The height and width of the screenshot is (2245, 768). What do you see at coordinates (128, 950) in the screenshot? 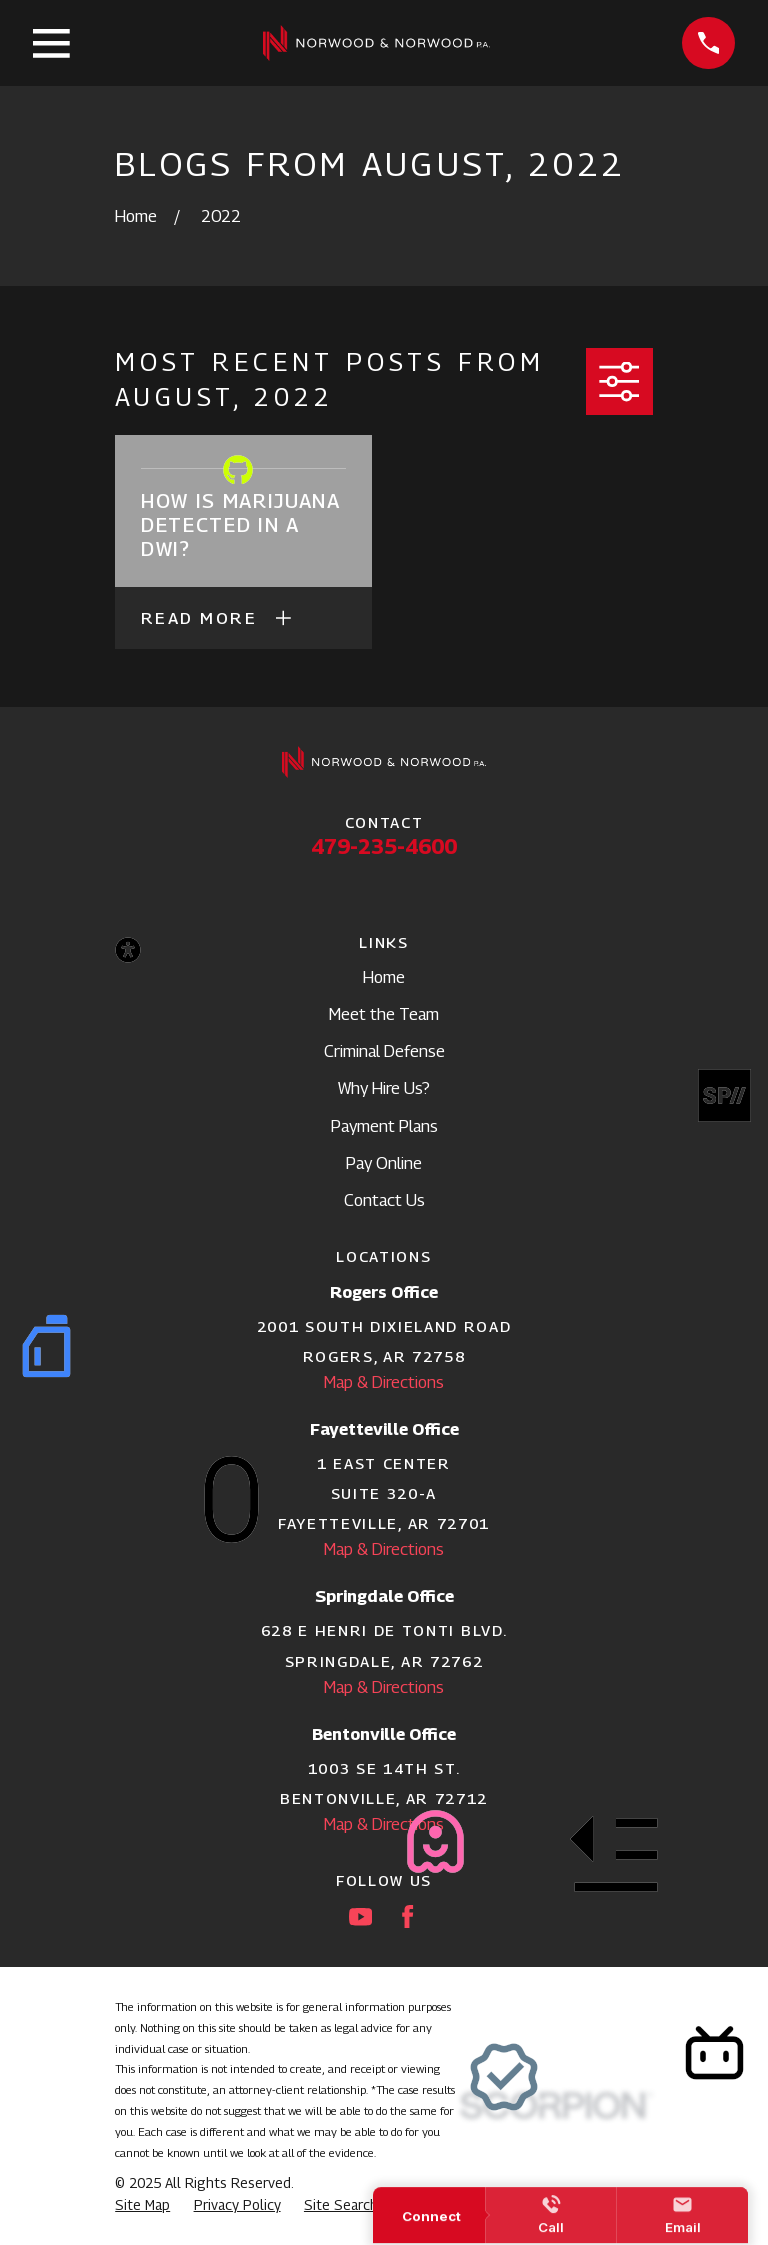
I see `enable accessibility features` at bounding box center [128, 950].